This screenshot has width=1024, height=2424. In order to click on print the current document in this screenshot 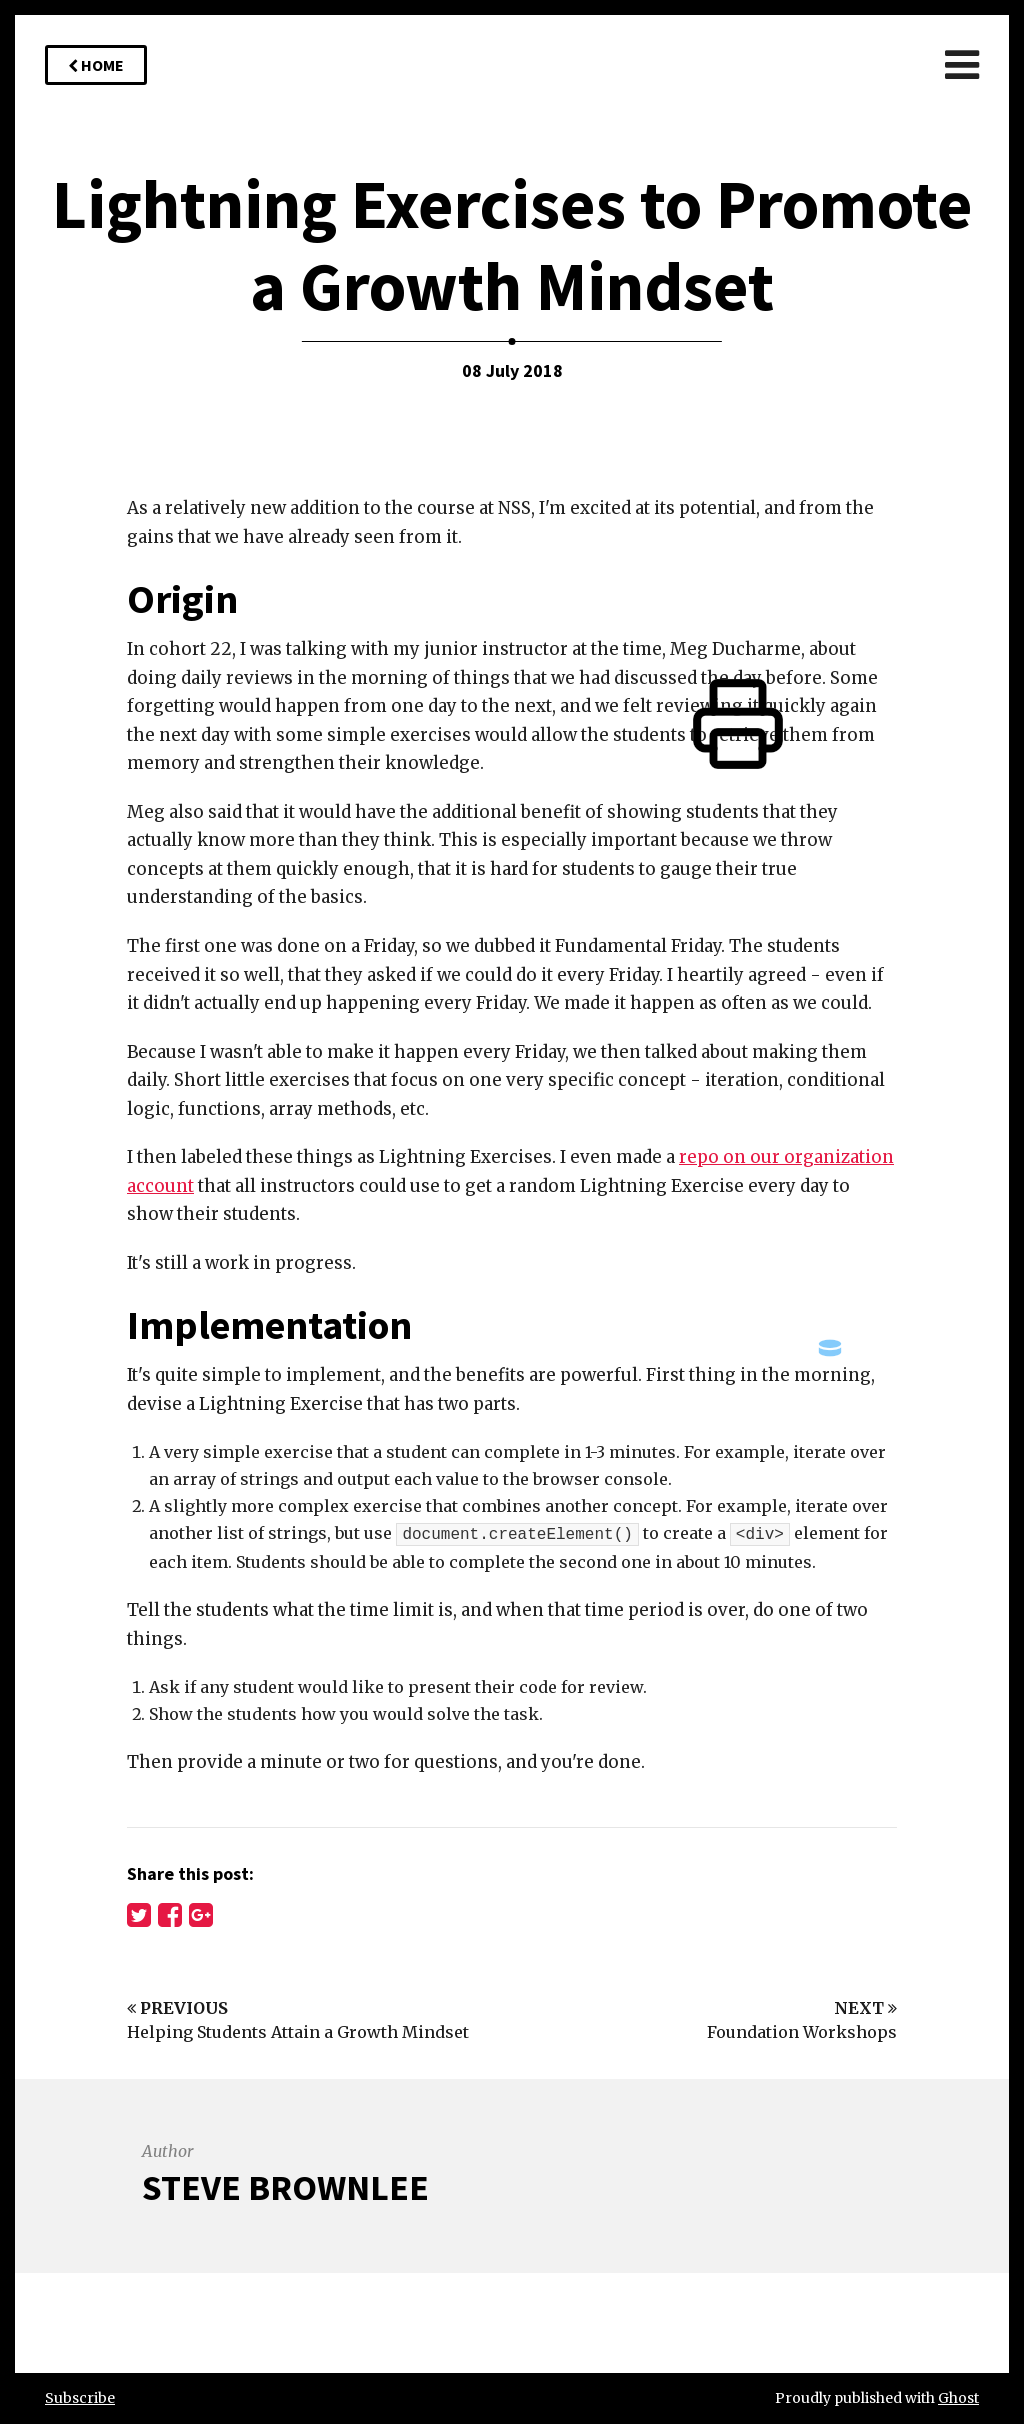, I will do `click(738, 724)`.